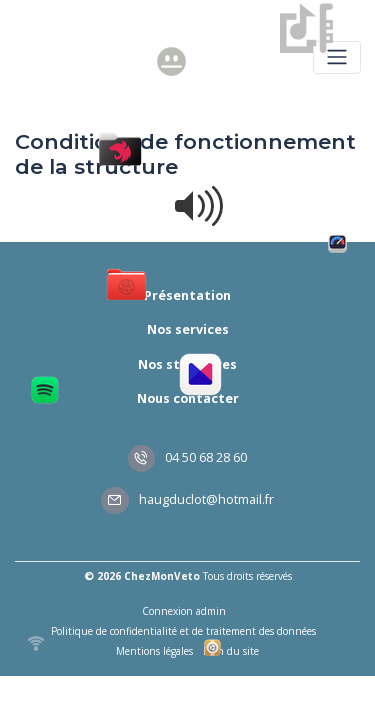  I want to click on audio device or sound card settings, so click(306, 26).